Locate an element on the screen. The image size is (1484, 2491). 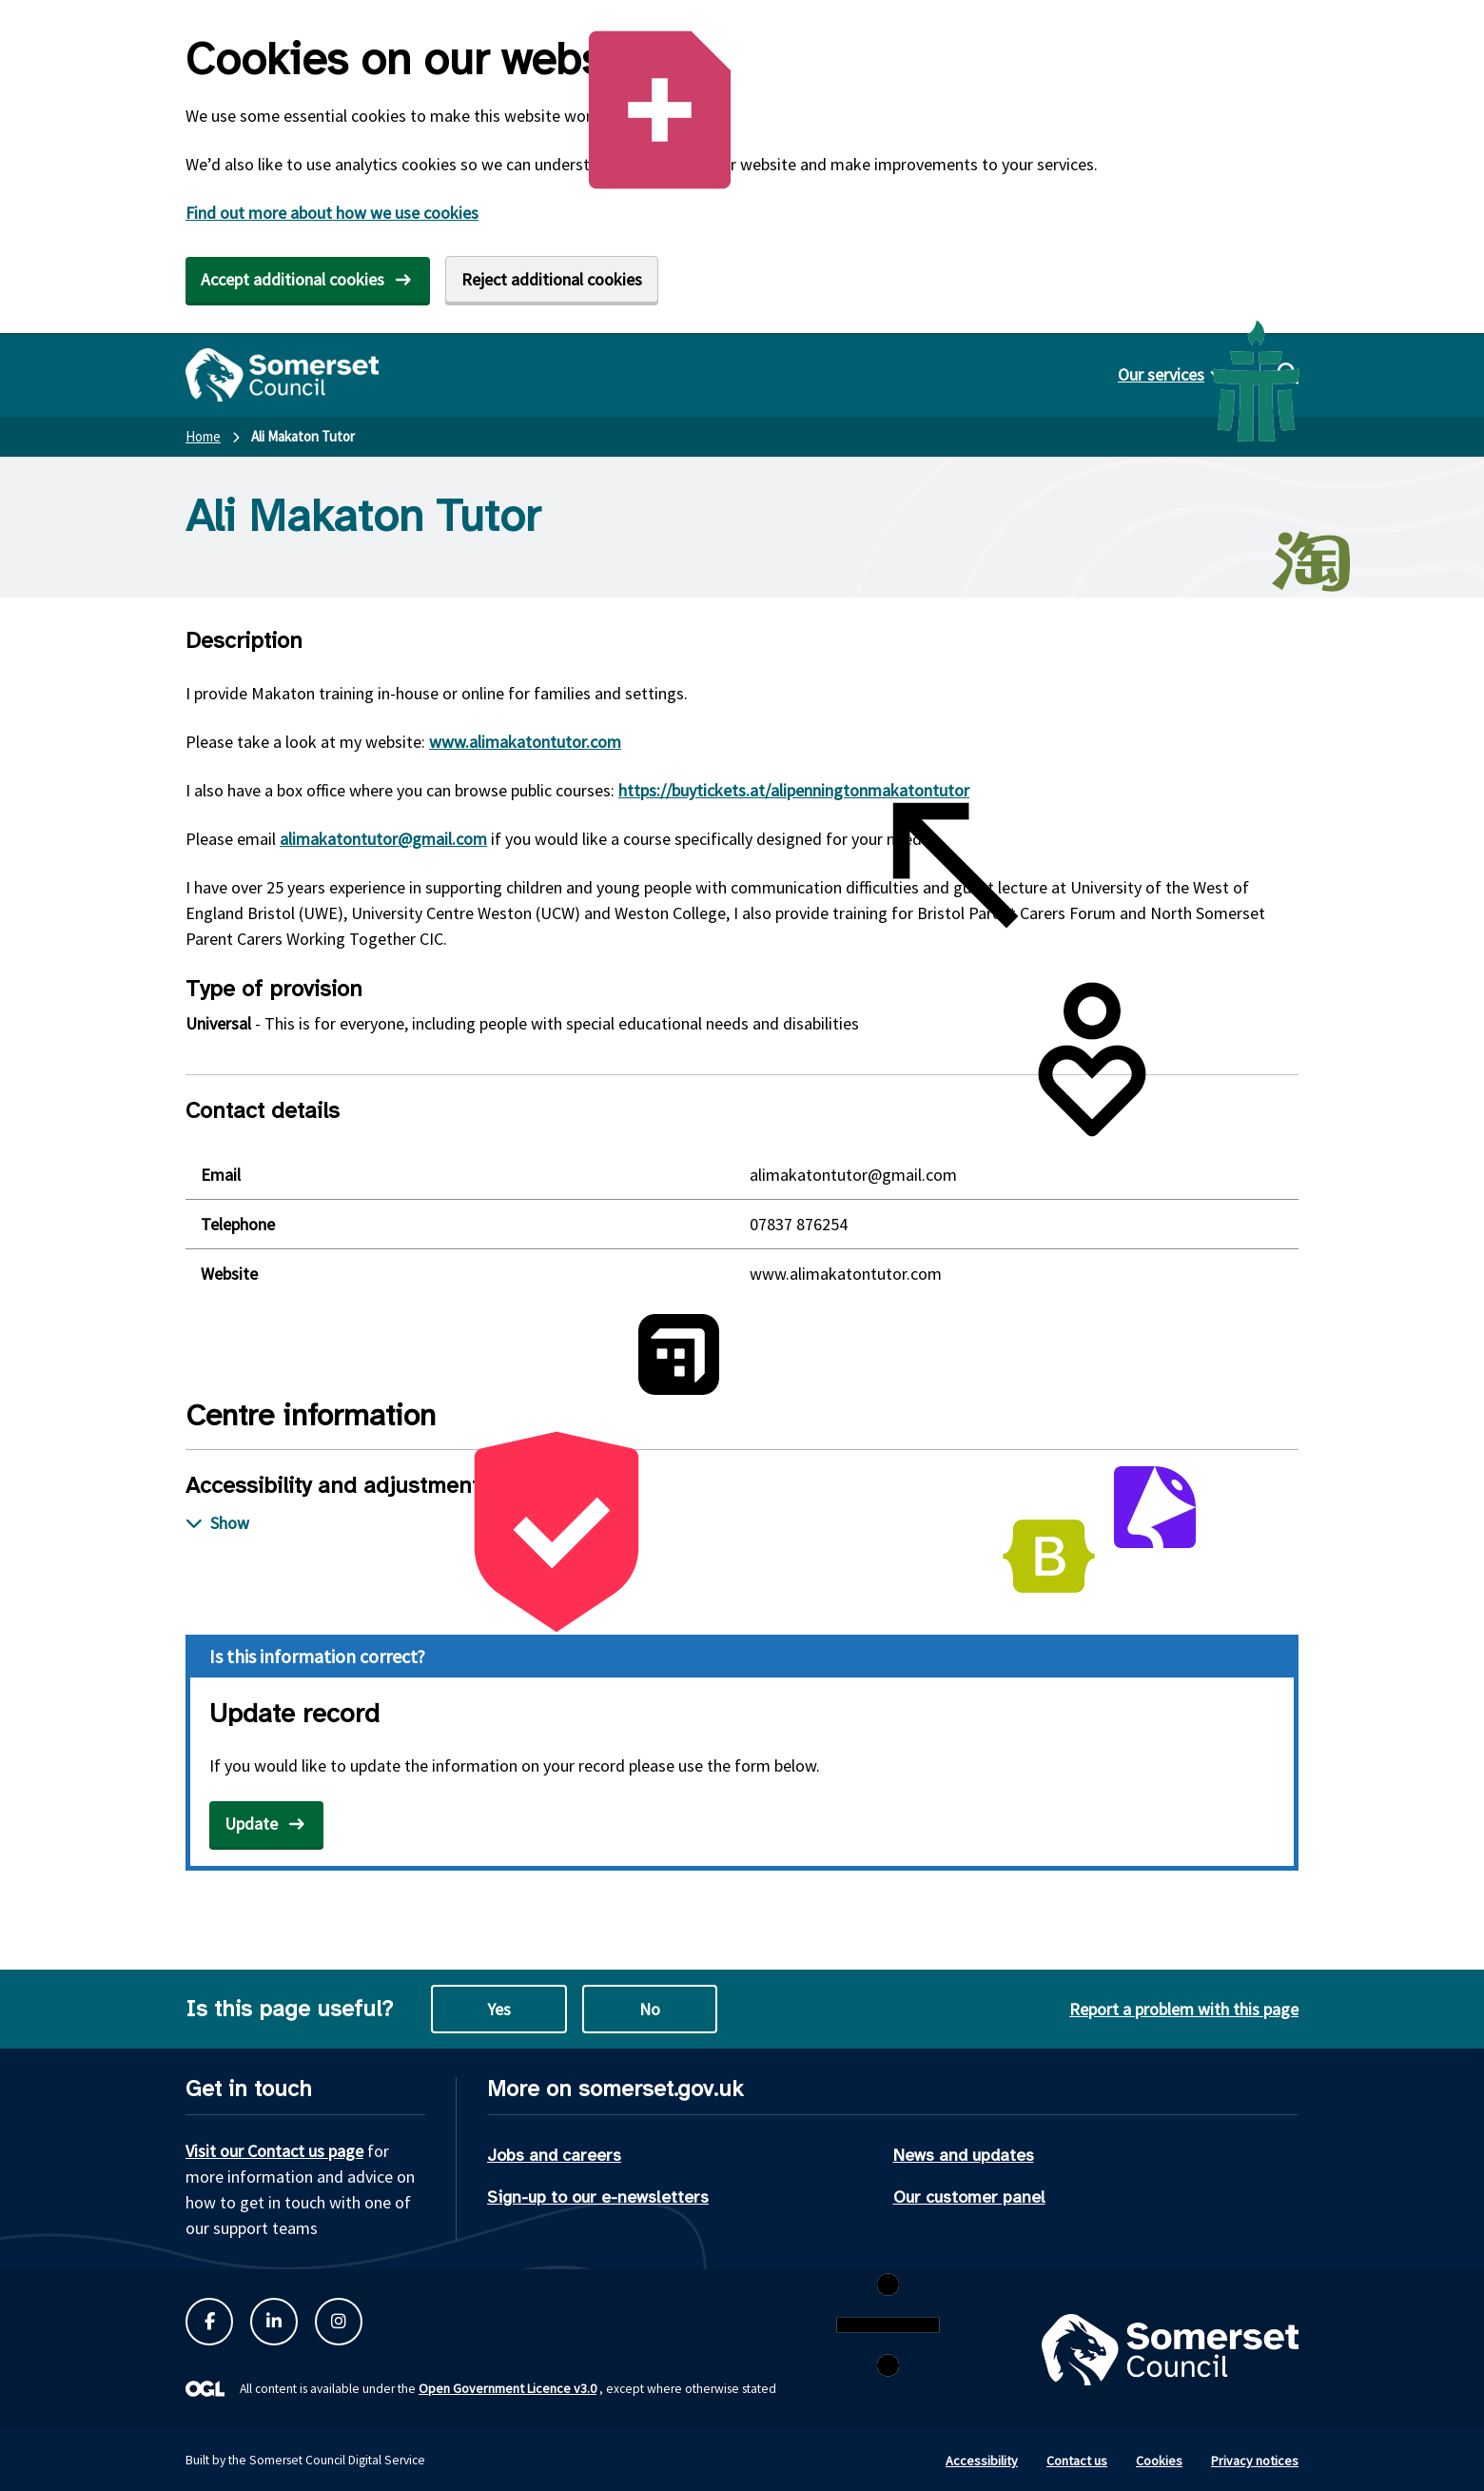
empathize or show compassion for others is located at coordinates (1092, 1061).